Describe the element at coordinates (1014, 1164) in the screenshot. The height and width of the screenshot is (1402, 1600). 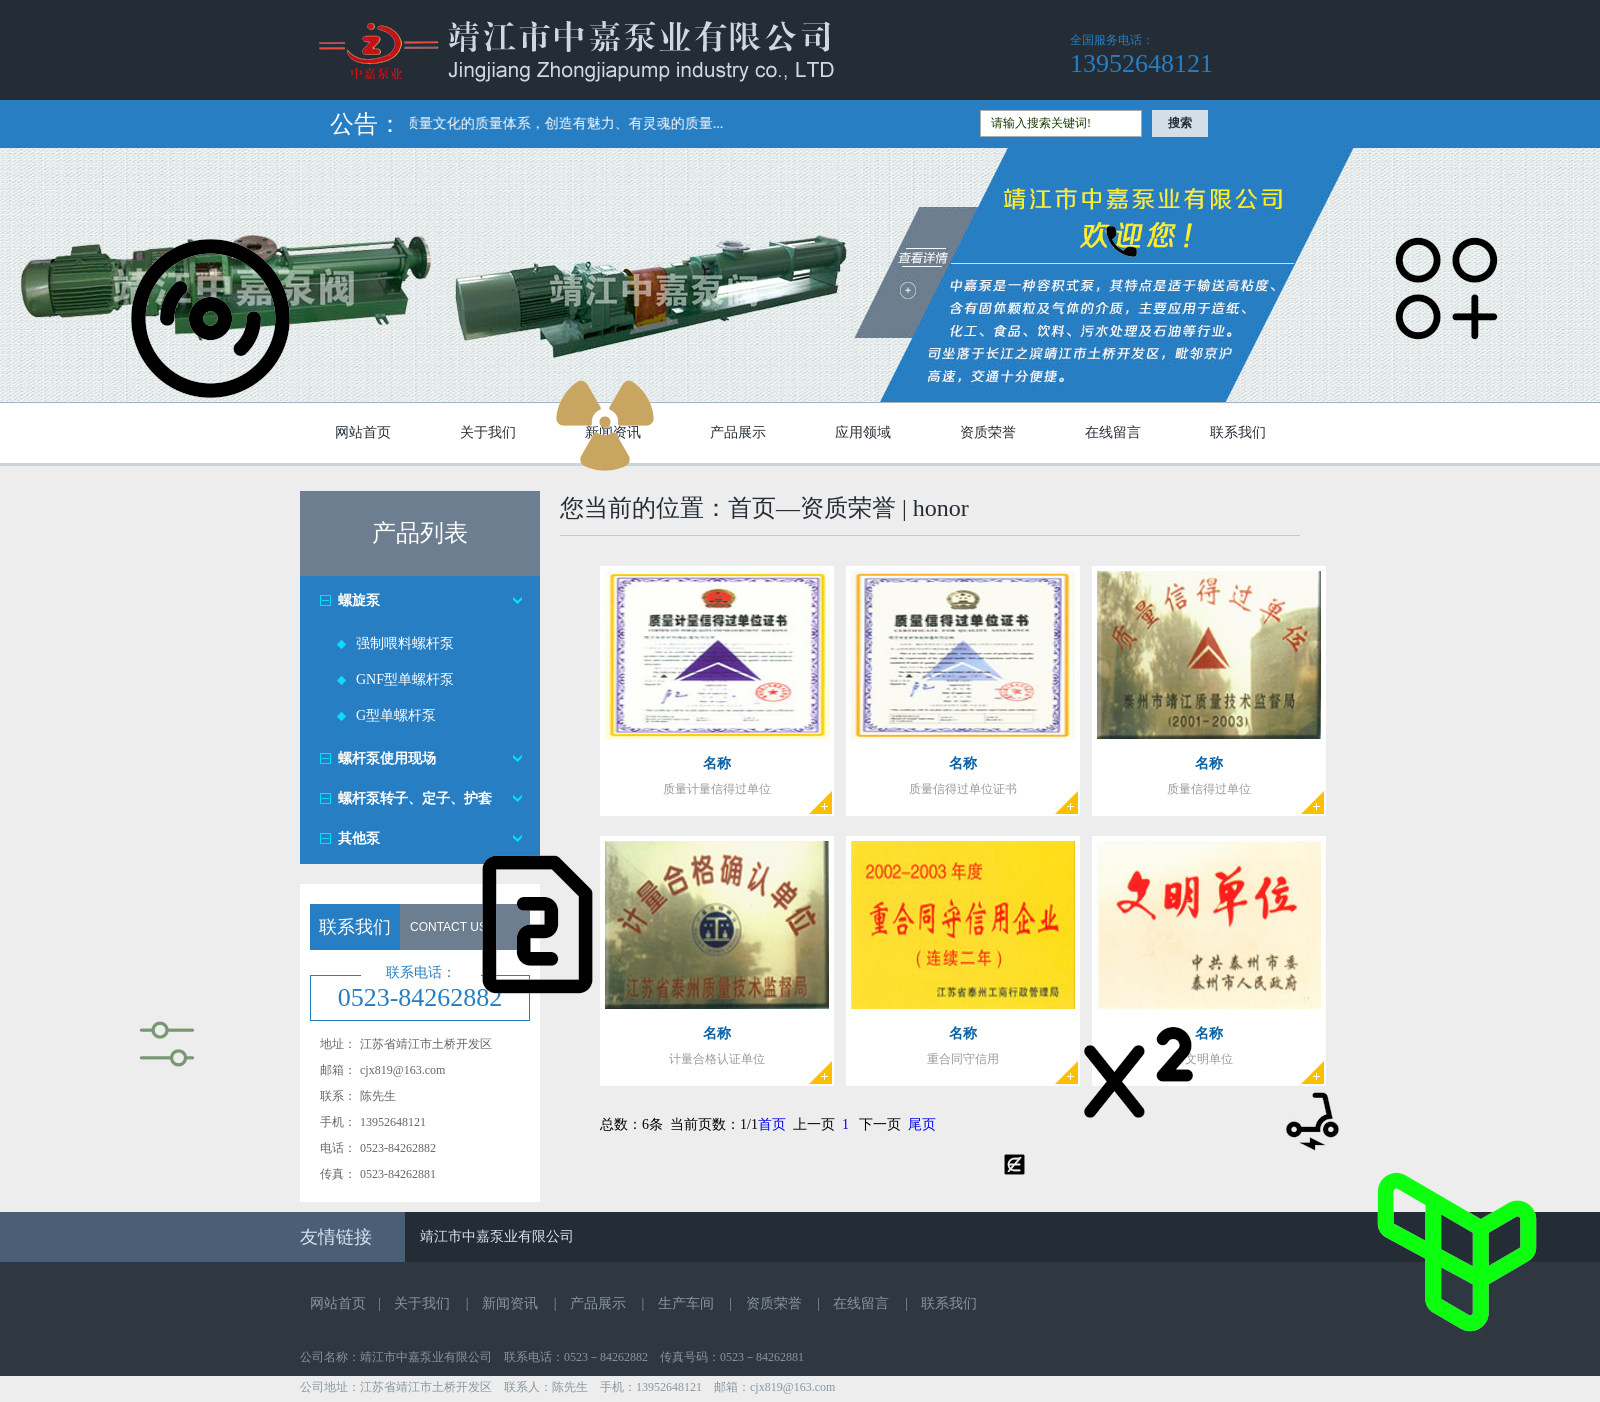
I see `indicates item is not part of a set or group` at that location.